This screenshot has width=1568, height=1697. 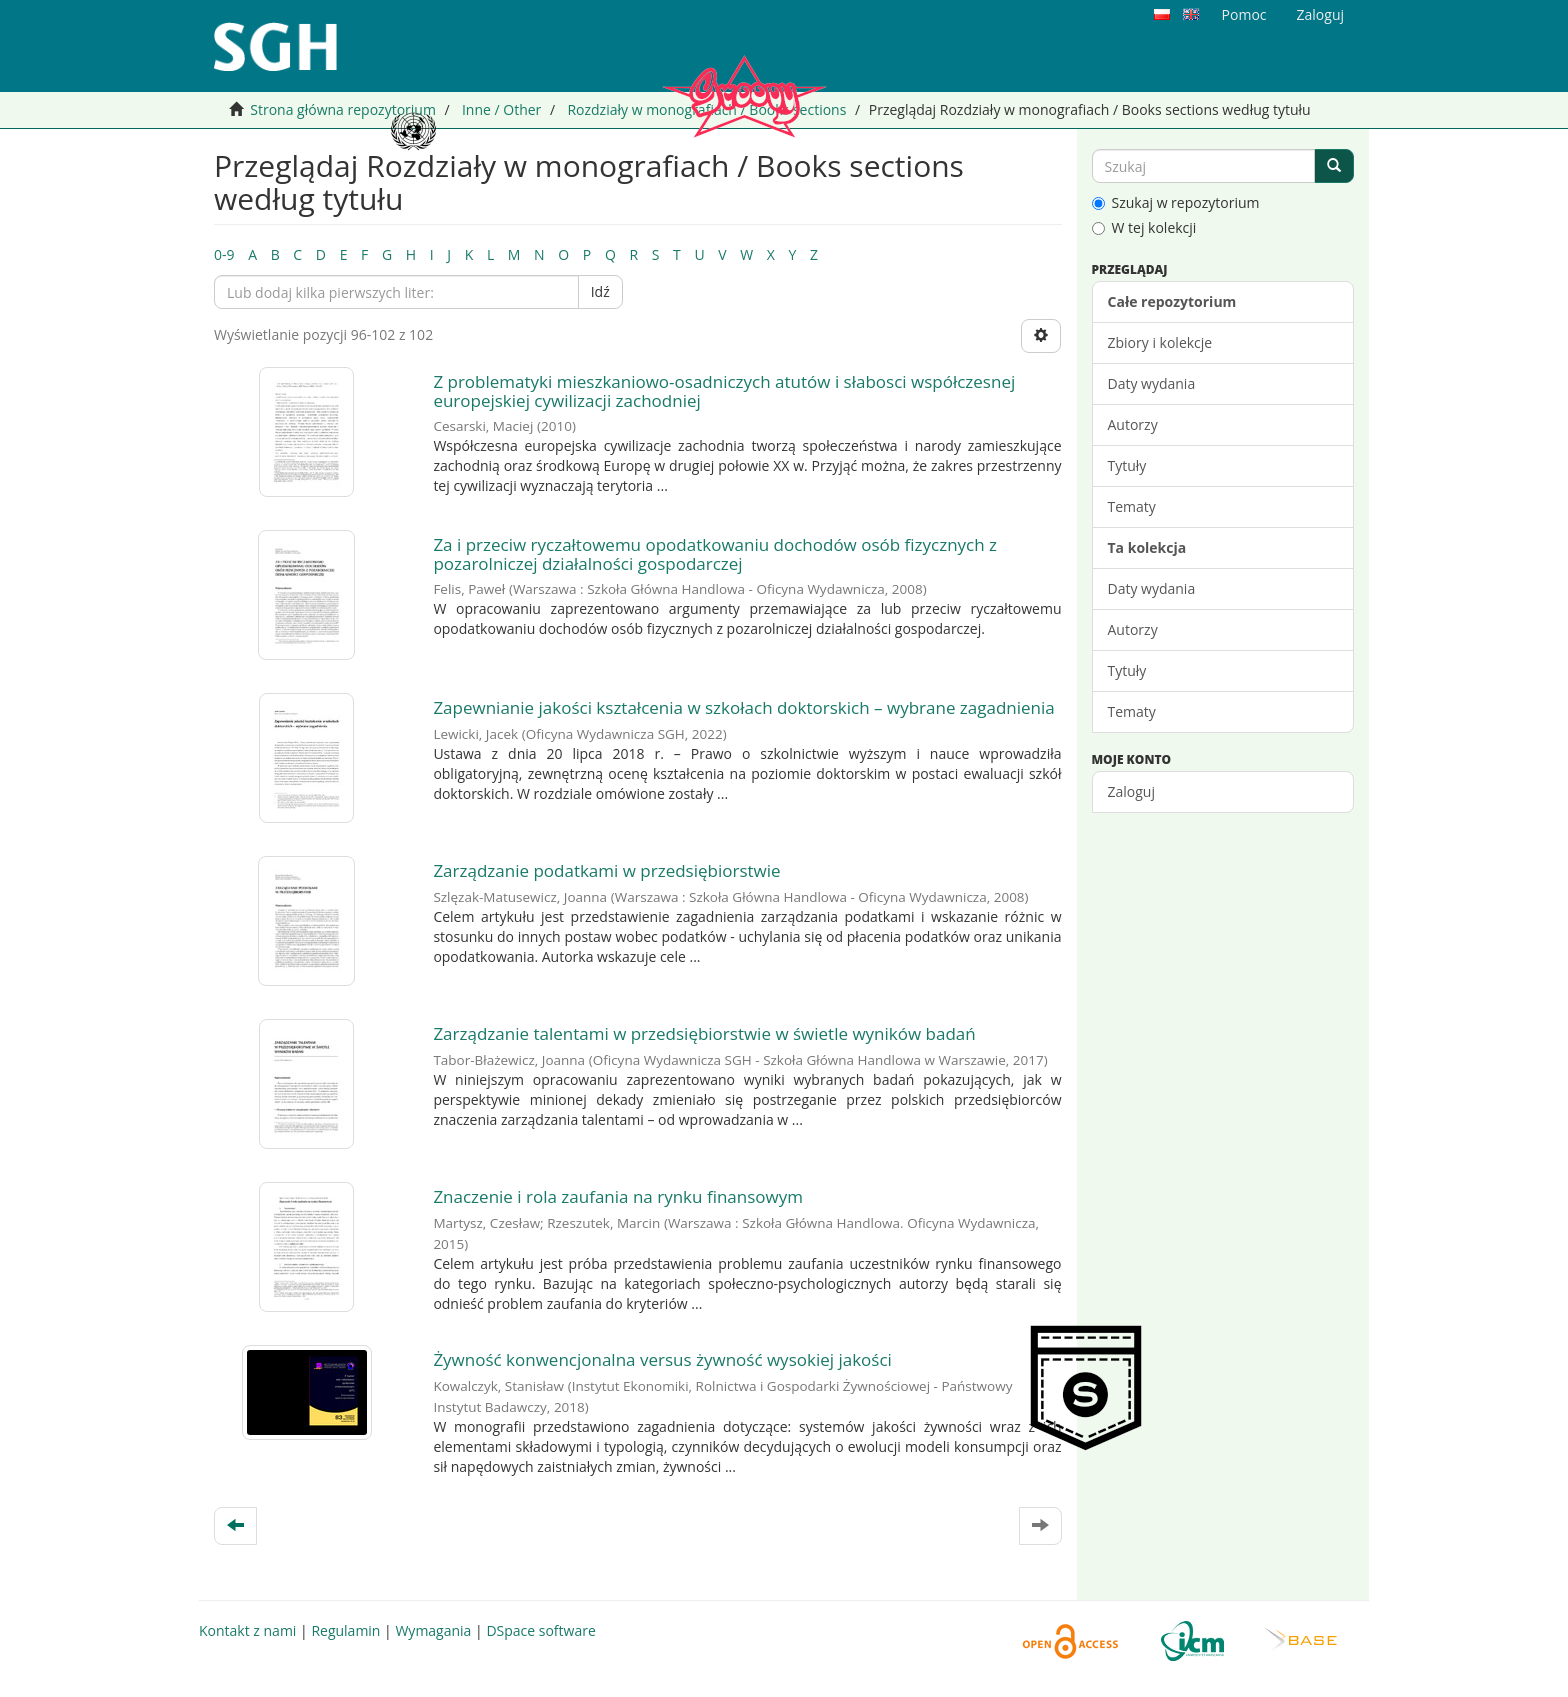 I want to click on apache groovy programming language logo, so click(x=744, y=96).